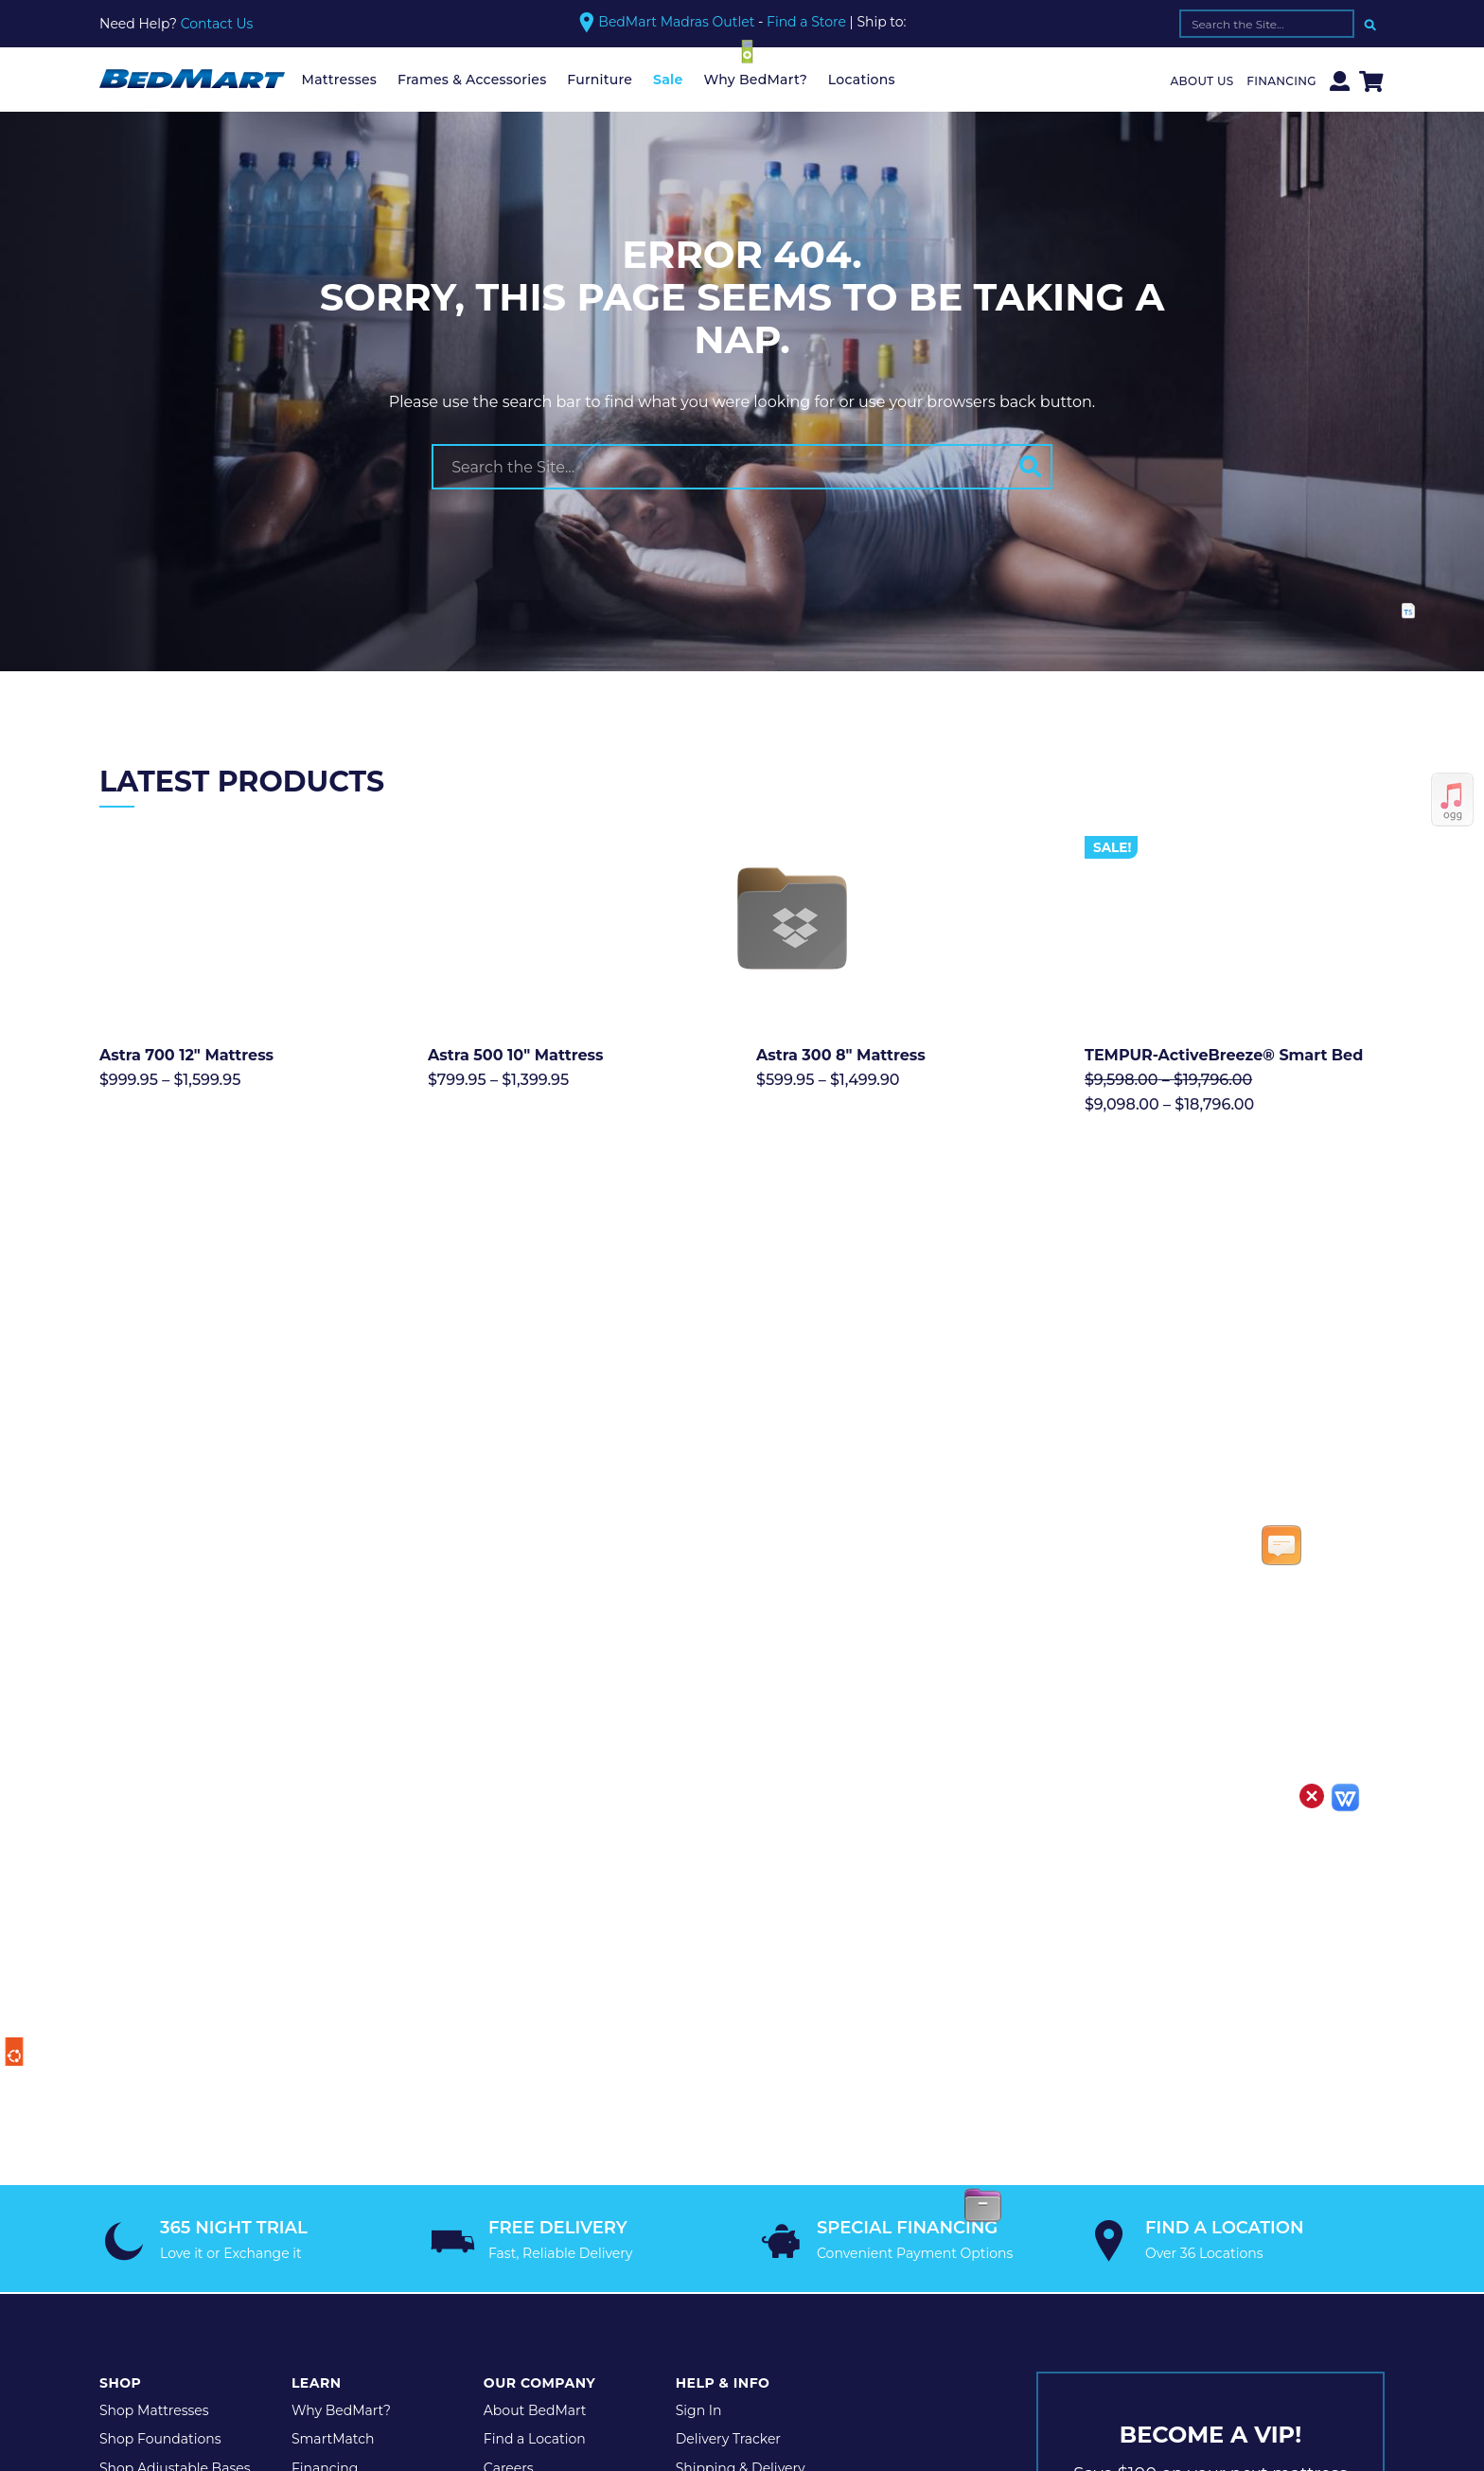  Describe the element at coordinates (1345, 1797) in the screenshot. I see `open WPS Office application` at that location.